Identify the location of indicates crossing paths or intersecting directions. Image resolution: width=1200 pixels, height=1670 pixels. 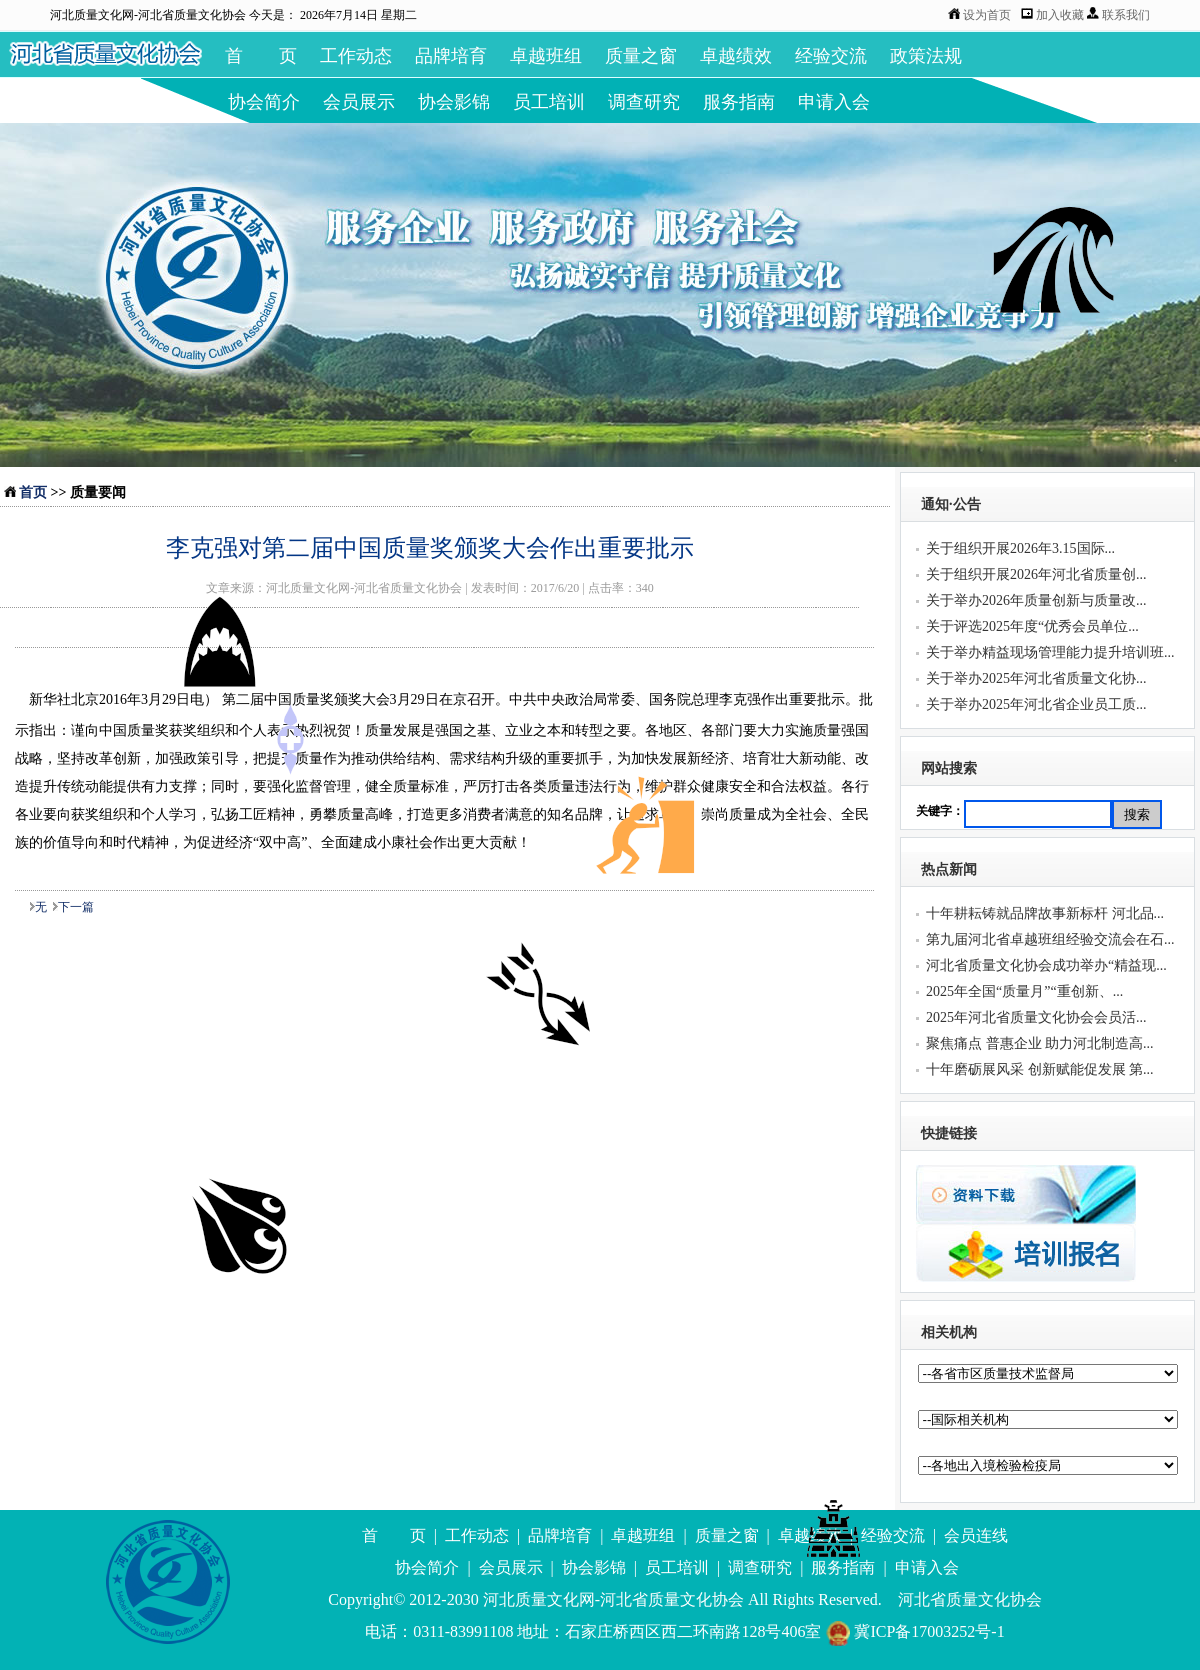
(537, 994).